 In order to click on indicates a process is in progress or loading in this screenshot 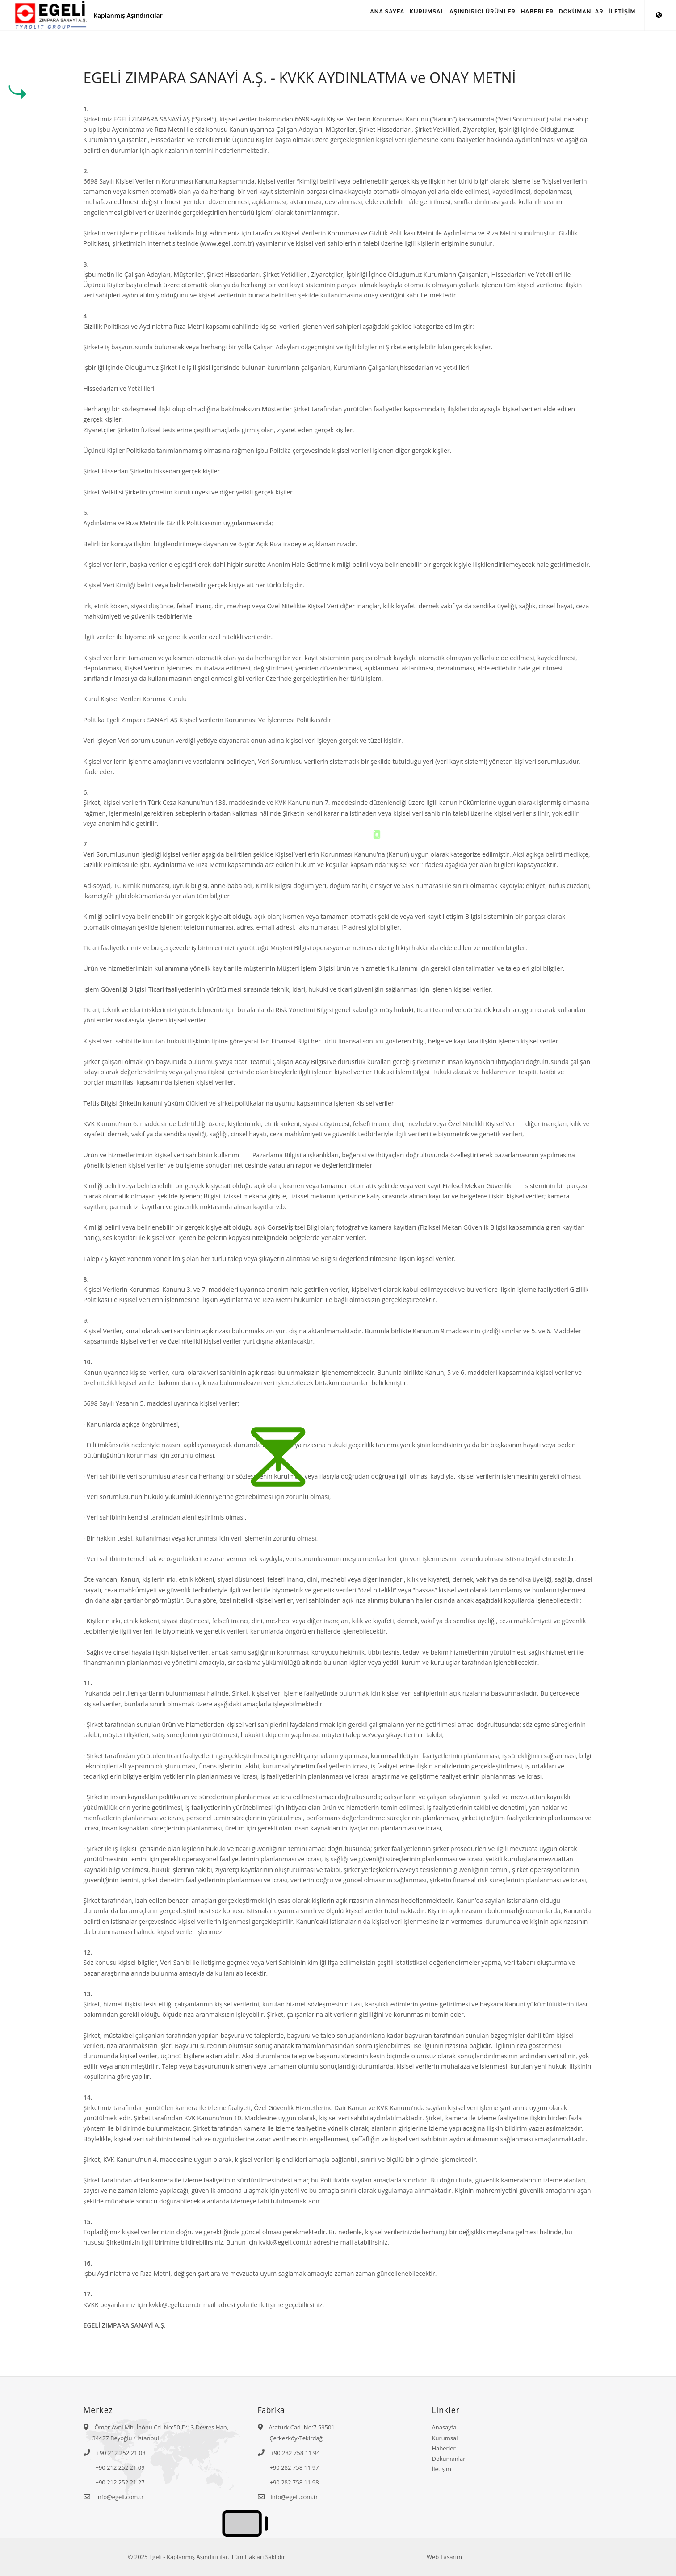, I will do `click(278, 1457)`.